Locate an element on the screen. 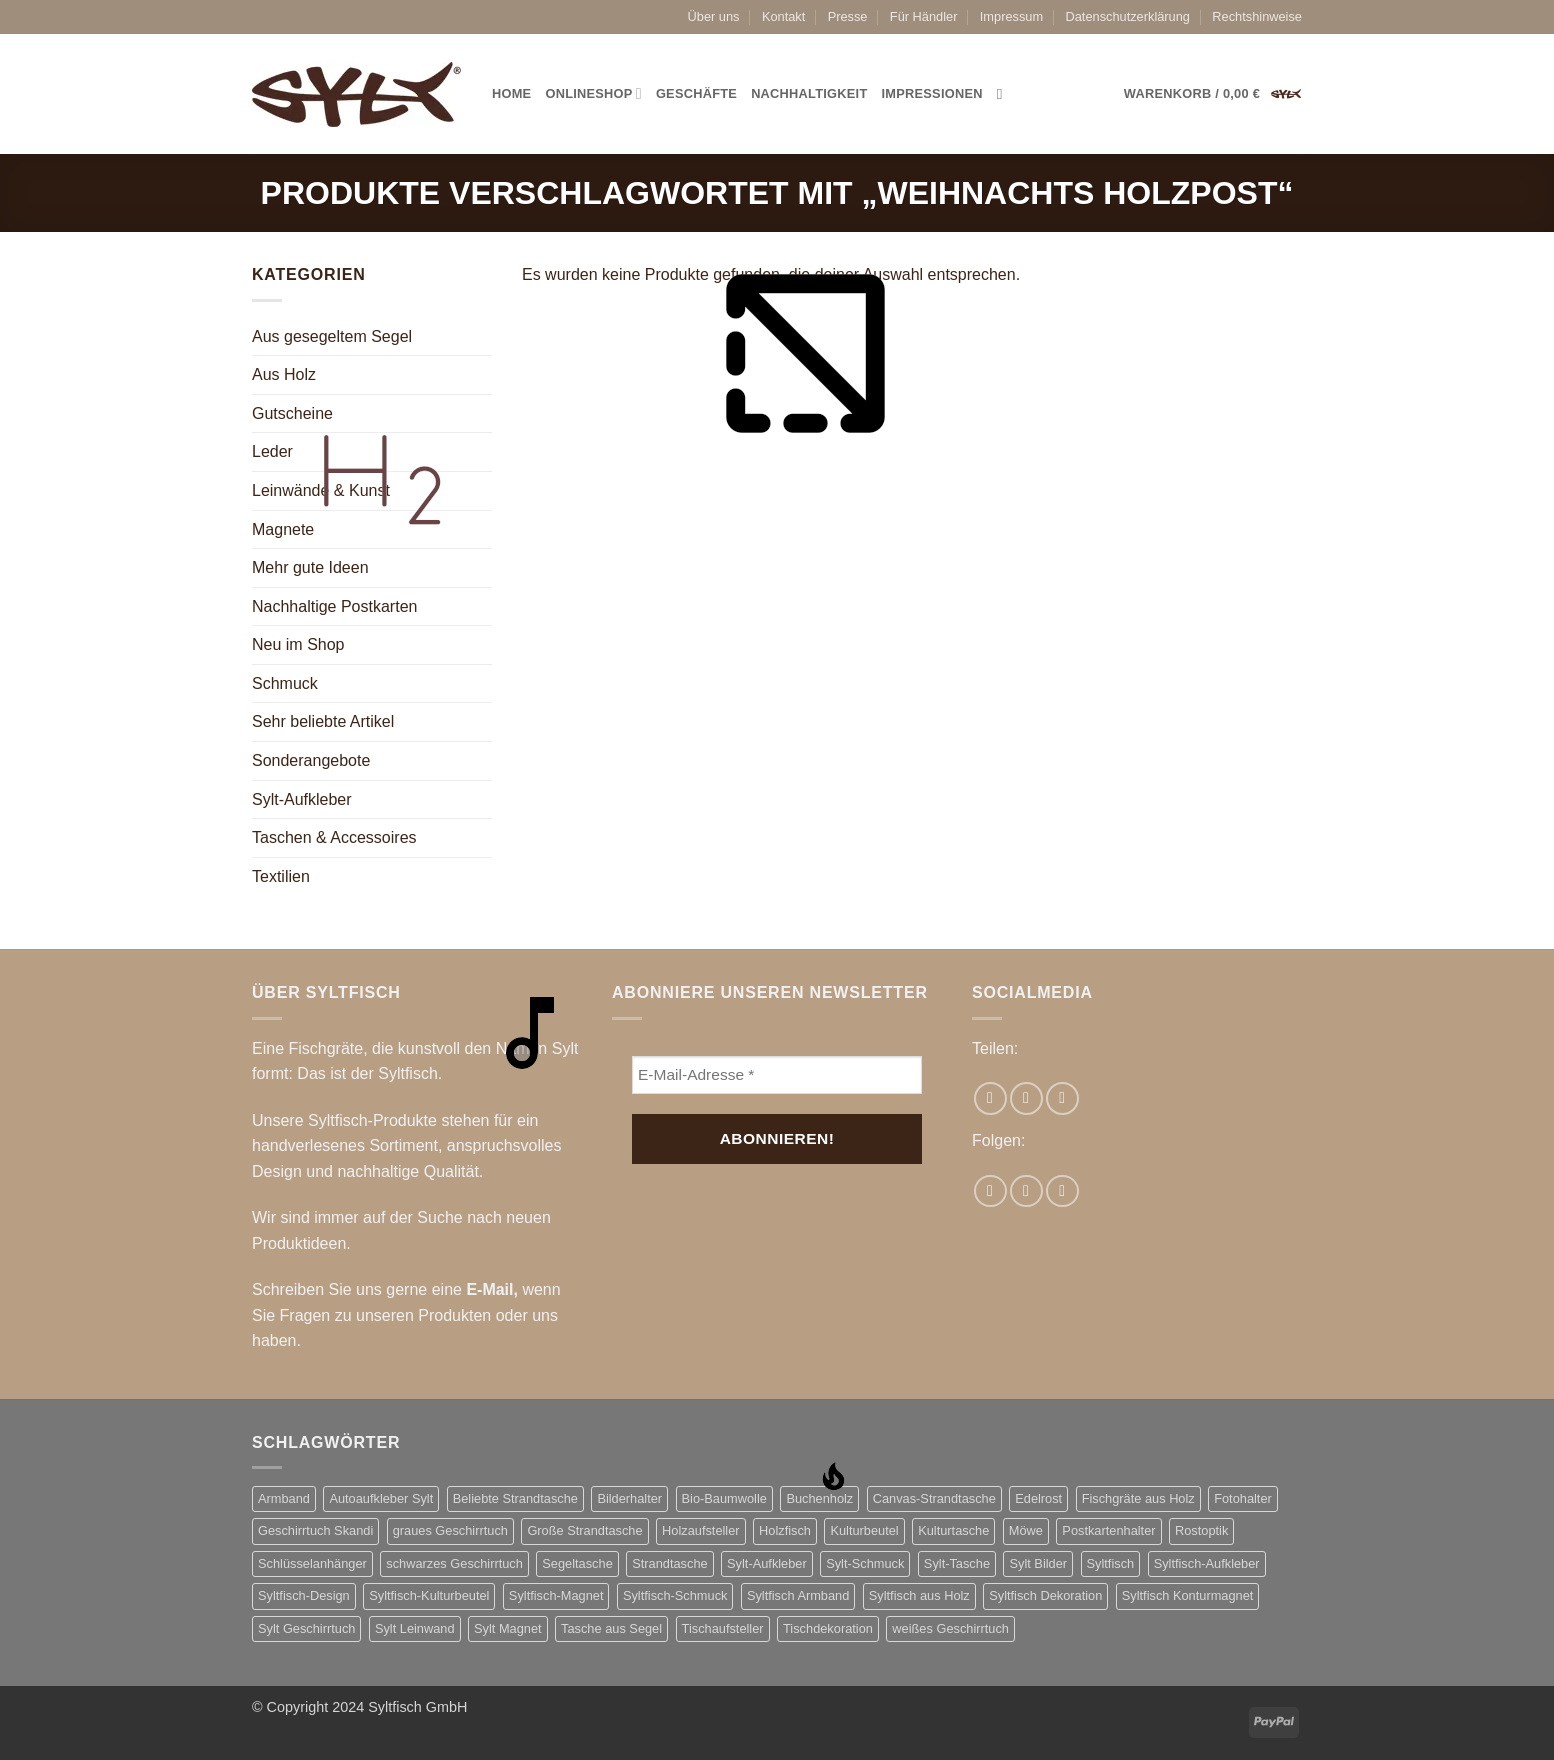  invert current selection is located at coordinates (805, 353).